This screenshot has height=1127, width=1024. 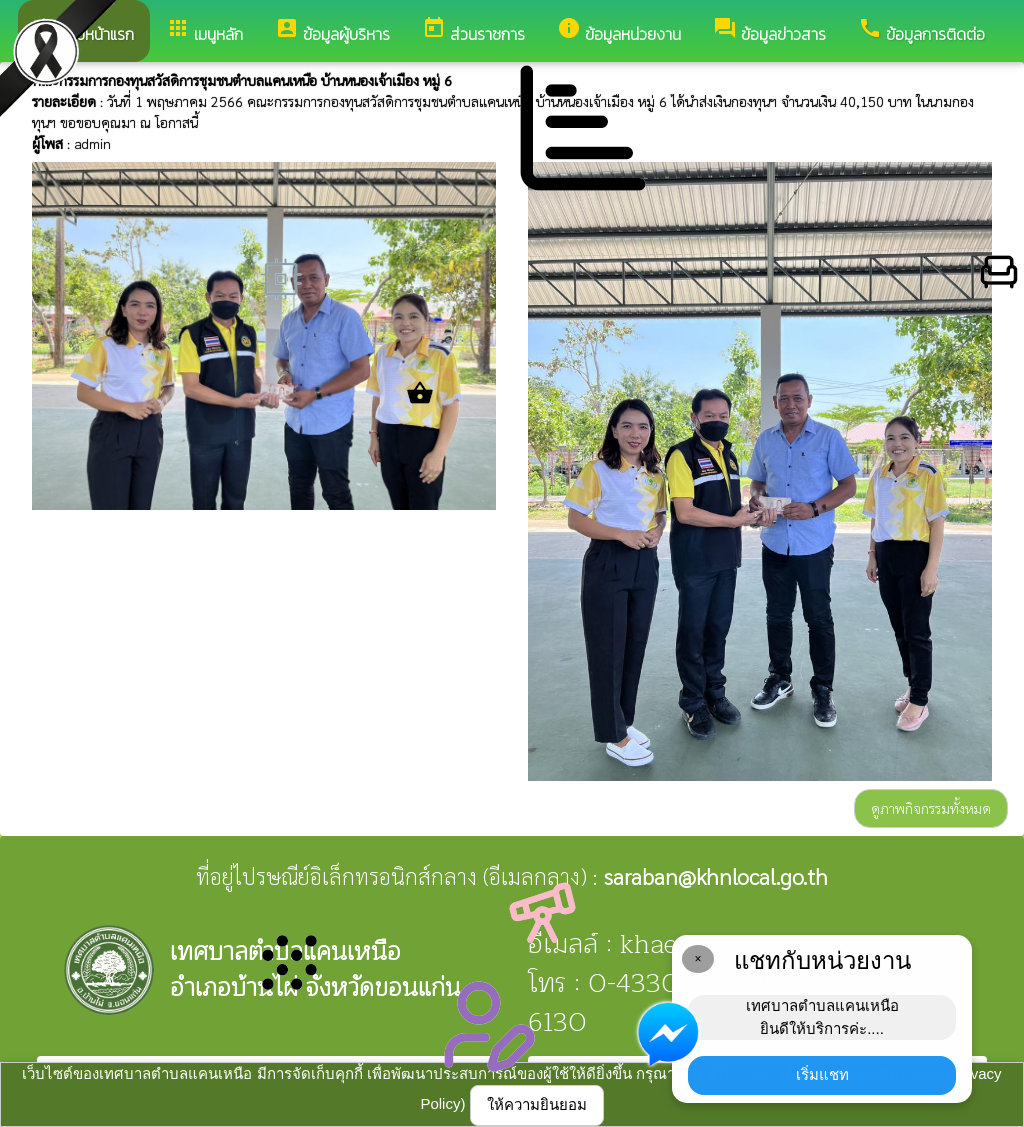 What do you see at coordinates (583, 128) in the screenshot?
I see `view growth analytics or statistics` at bounding box center [583, 128].